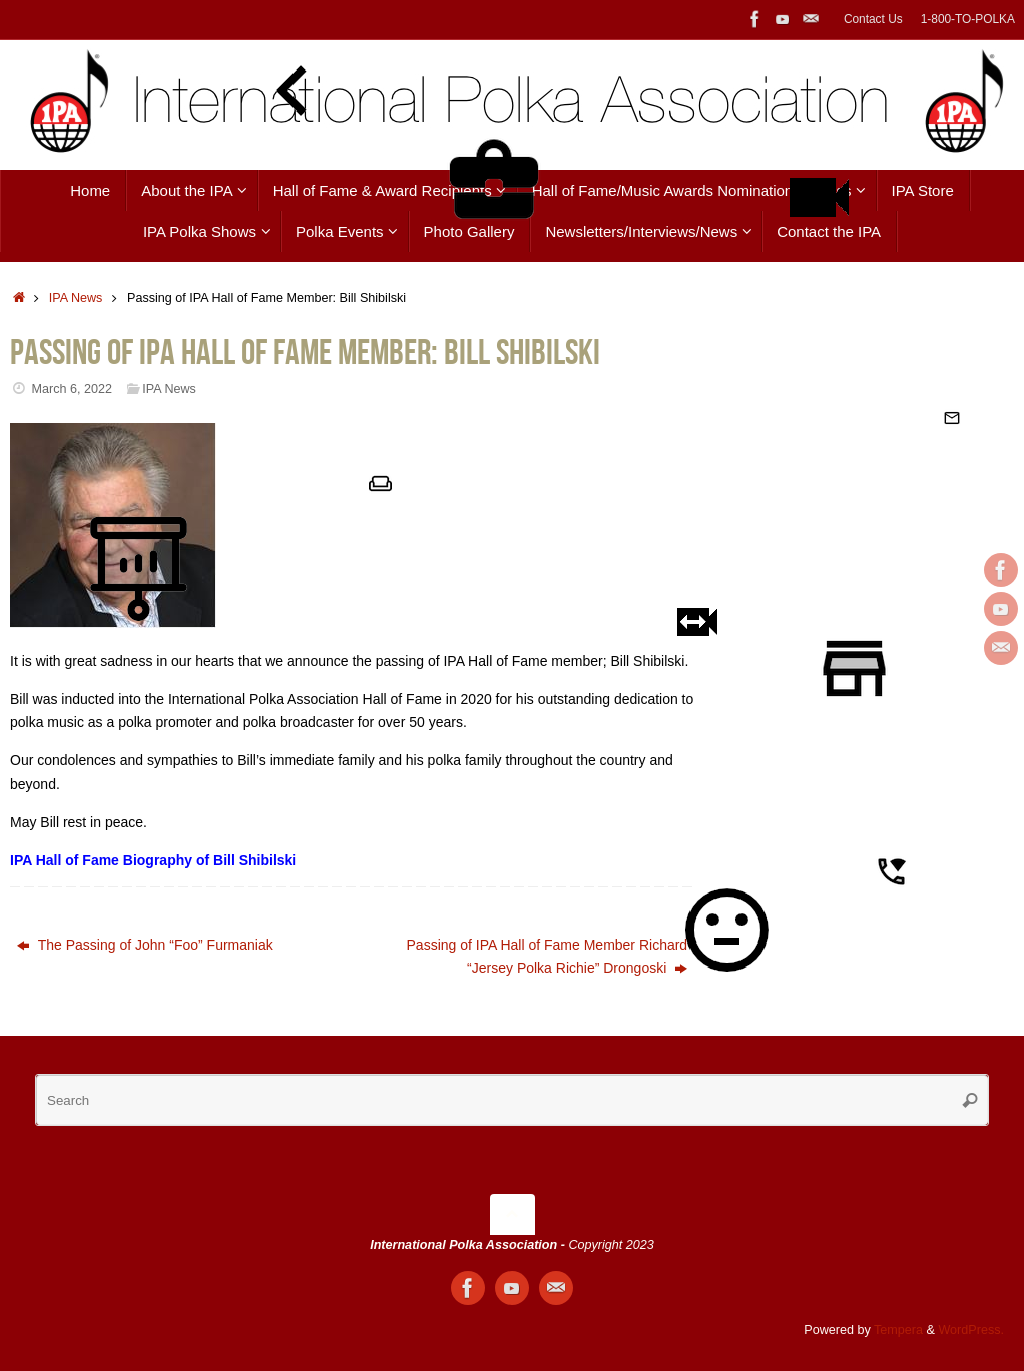  Describe the element at coordinates (854, 668) in the screenshot. I see `access the store or marketplace` at that location.